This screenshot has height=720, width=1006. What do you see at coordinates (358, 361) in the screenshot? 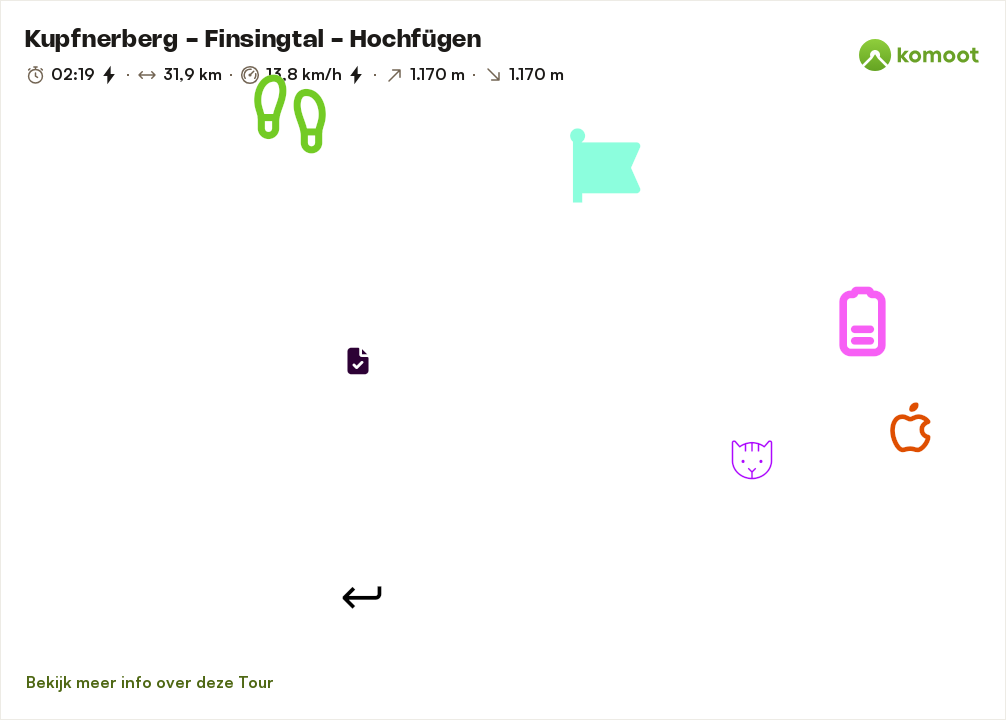
I see `file successfully uploaded or saved` at bounding box center [358, 361].